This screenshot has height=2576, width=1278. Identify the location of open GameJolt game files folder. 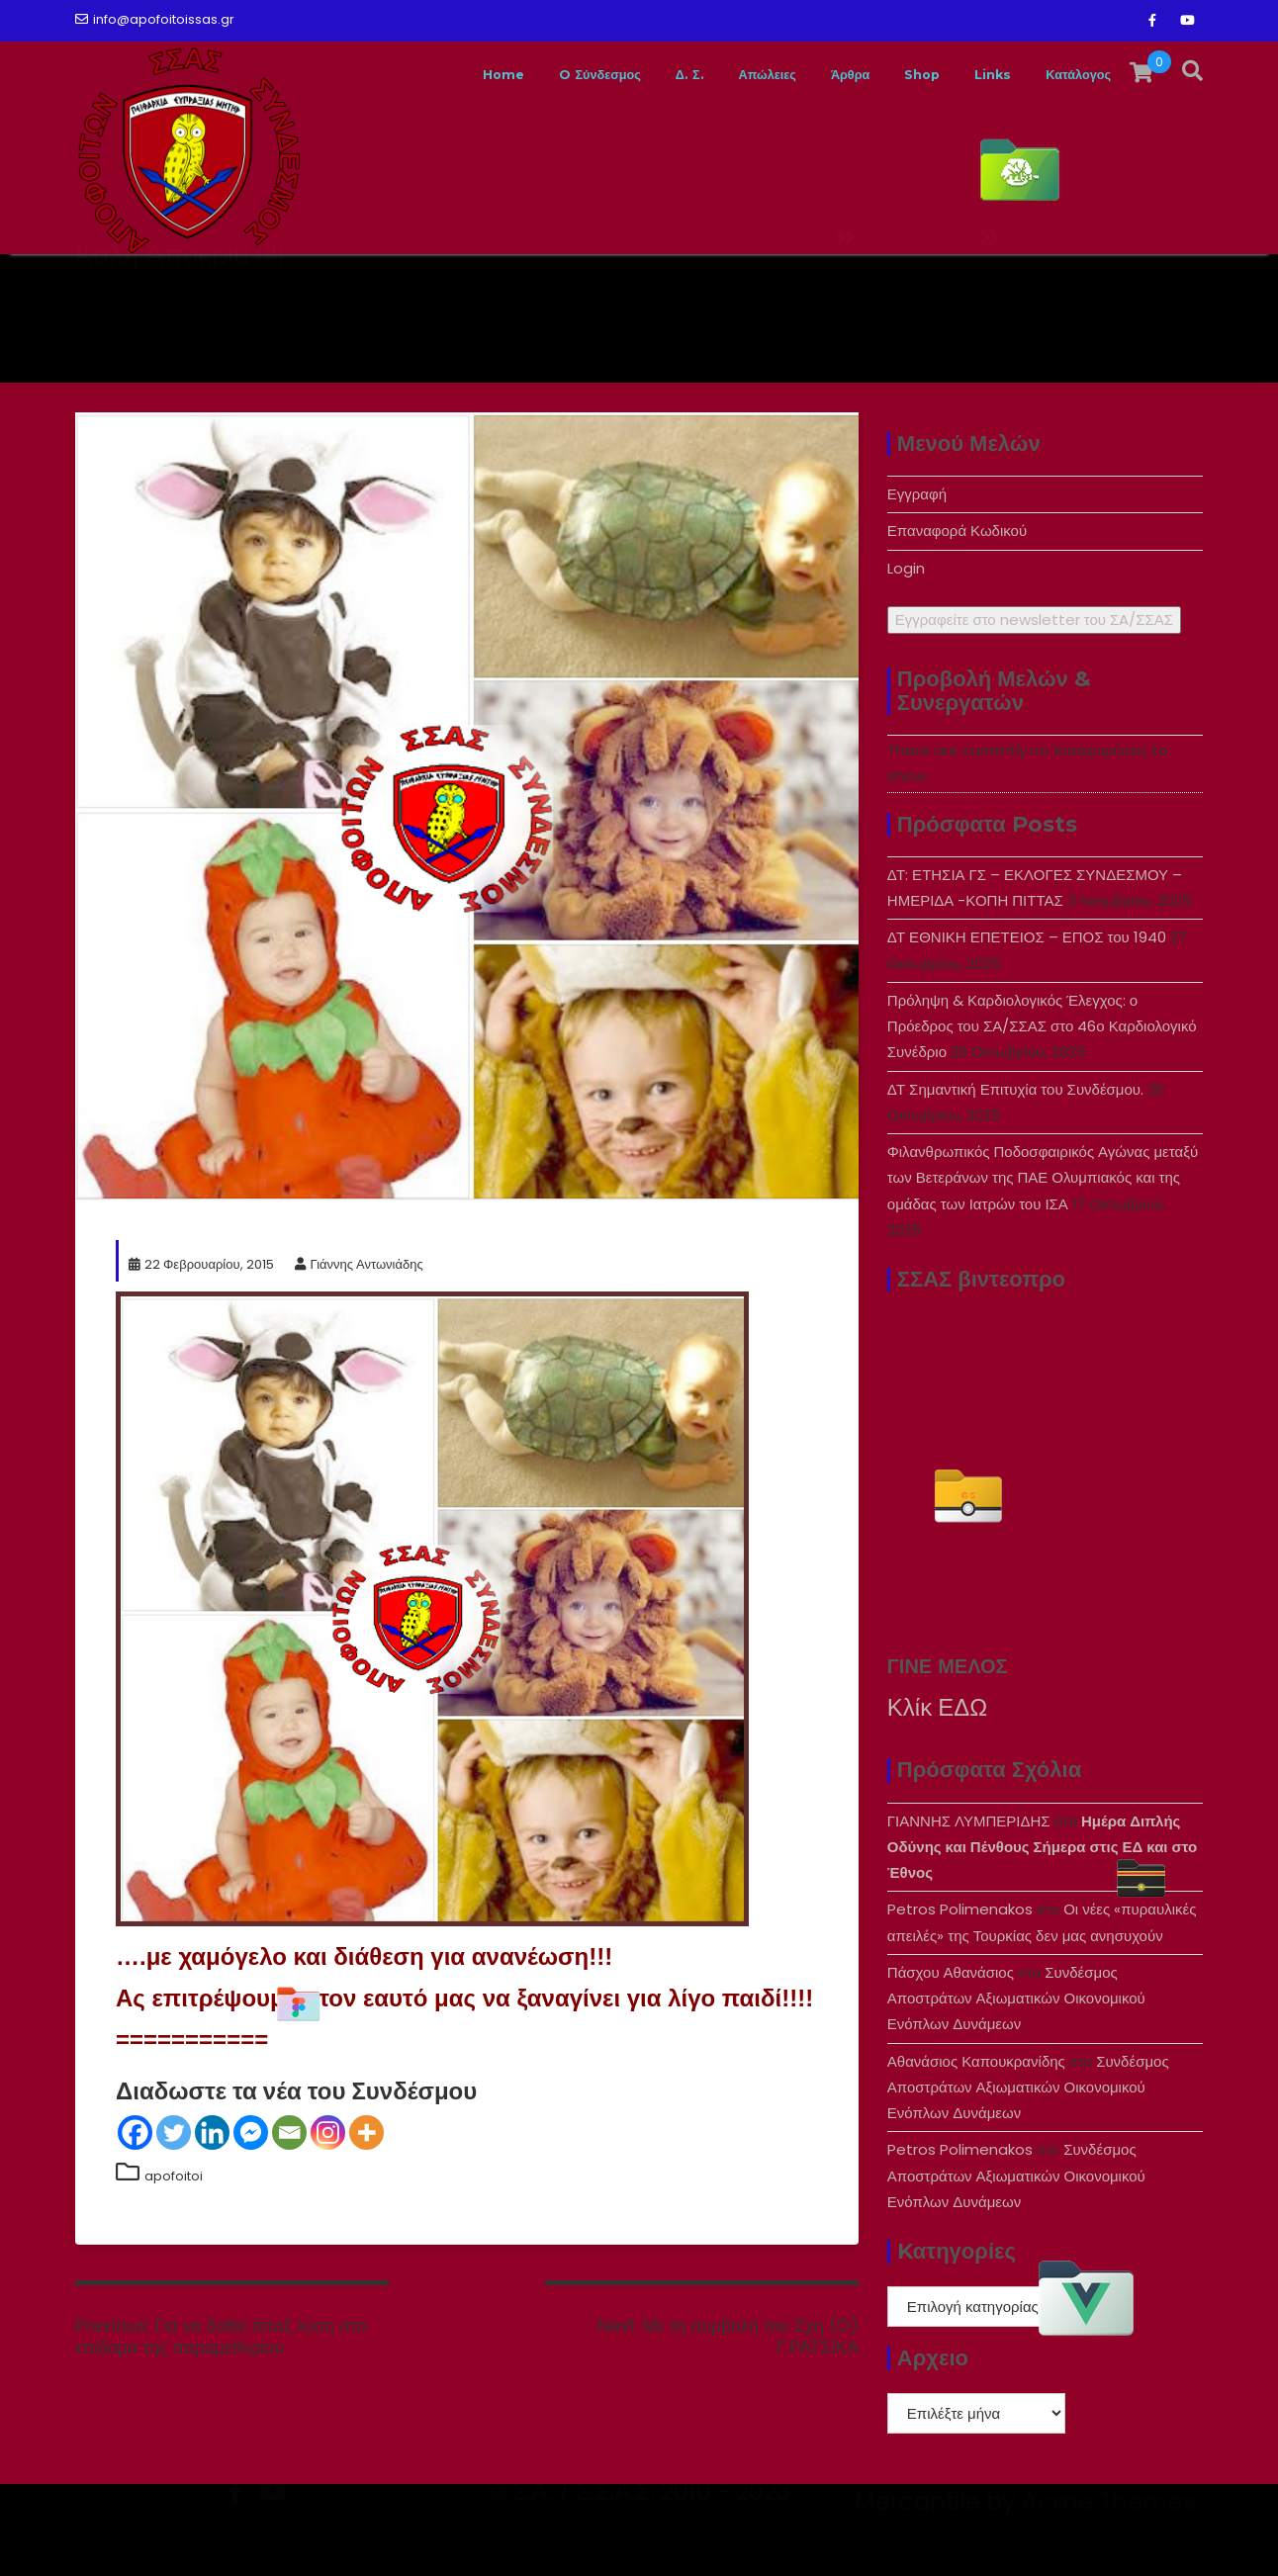
(1020, 172).